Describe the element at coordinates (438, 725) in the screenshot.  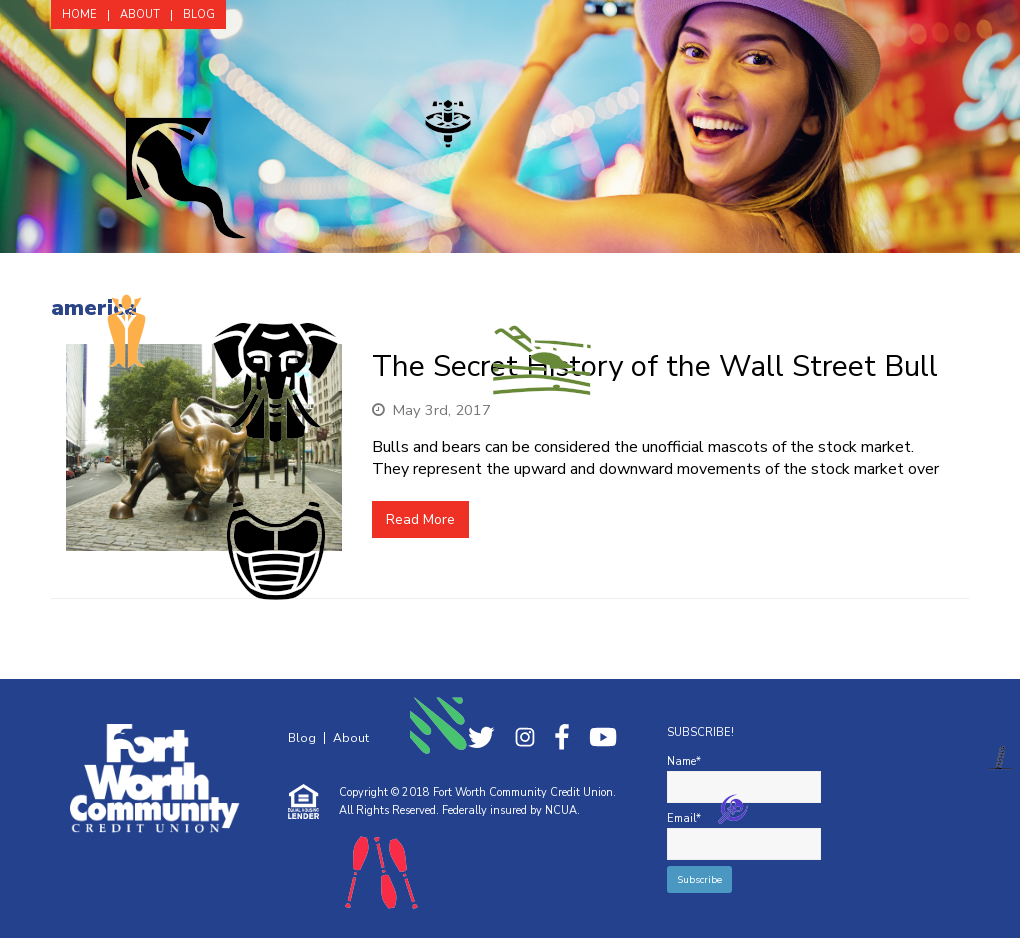
I see `indicates heavy rain weather condition` at that location.